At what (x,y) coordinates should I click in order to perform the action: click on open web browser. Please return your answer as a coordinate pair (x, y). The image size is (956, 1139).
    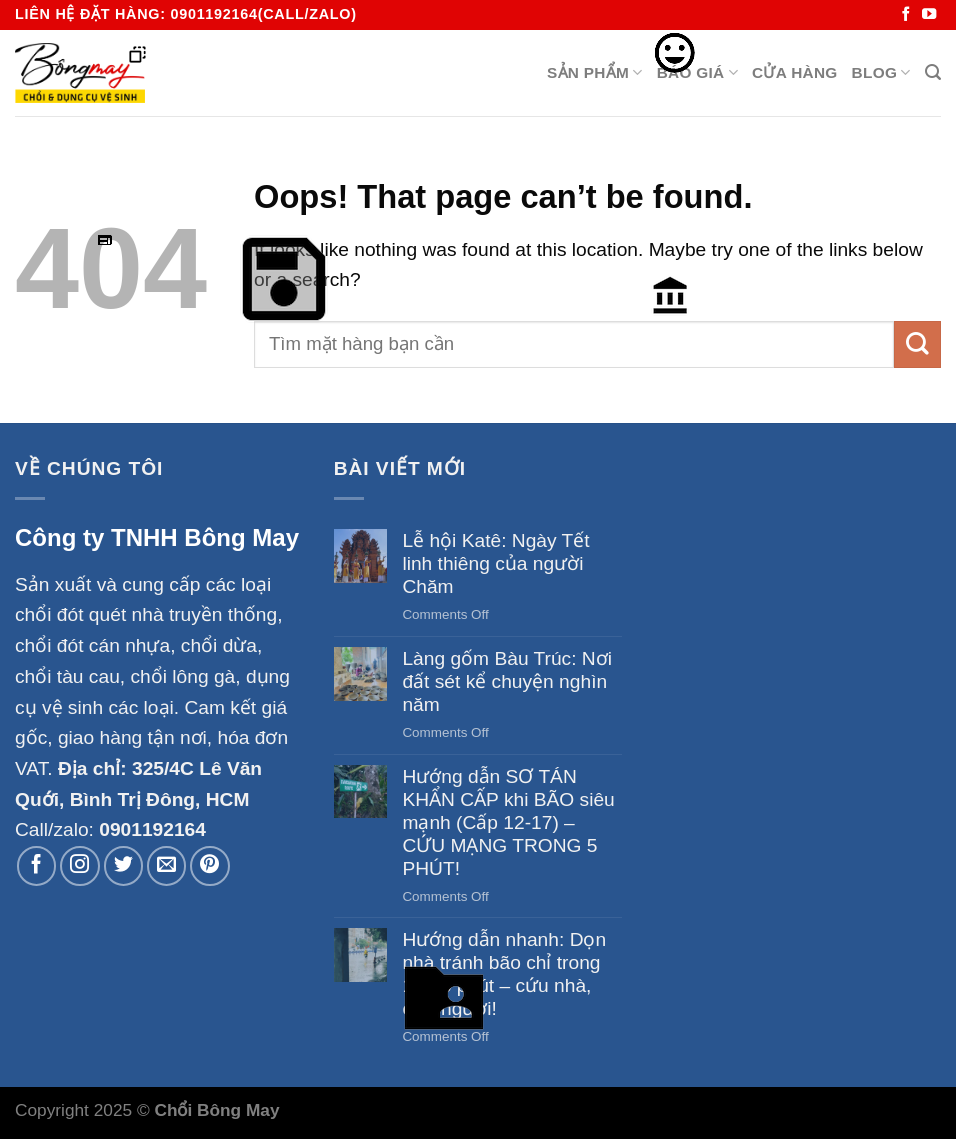
    Looking at the image, I should click on (105, 240).